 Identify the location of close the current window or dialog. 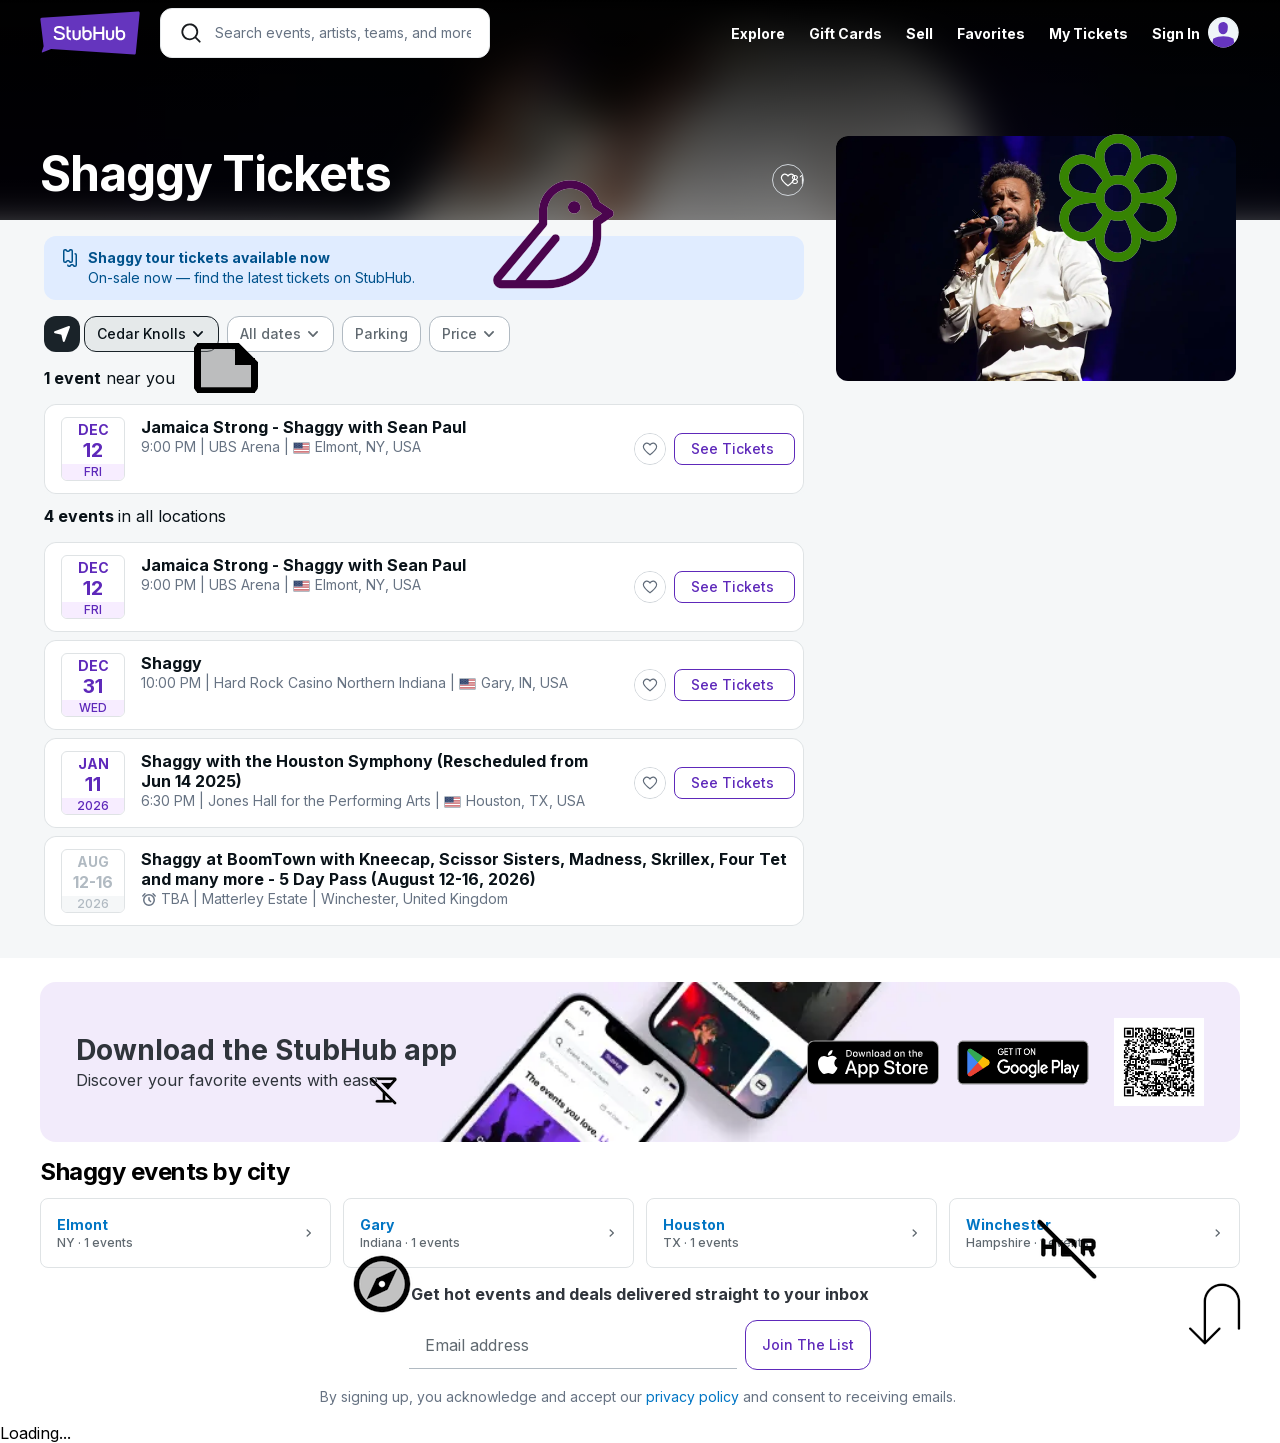
(977, 214).